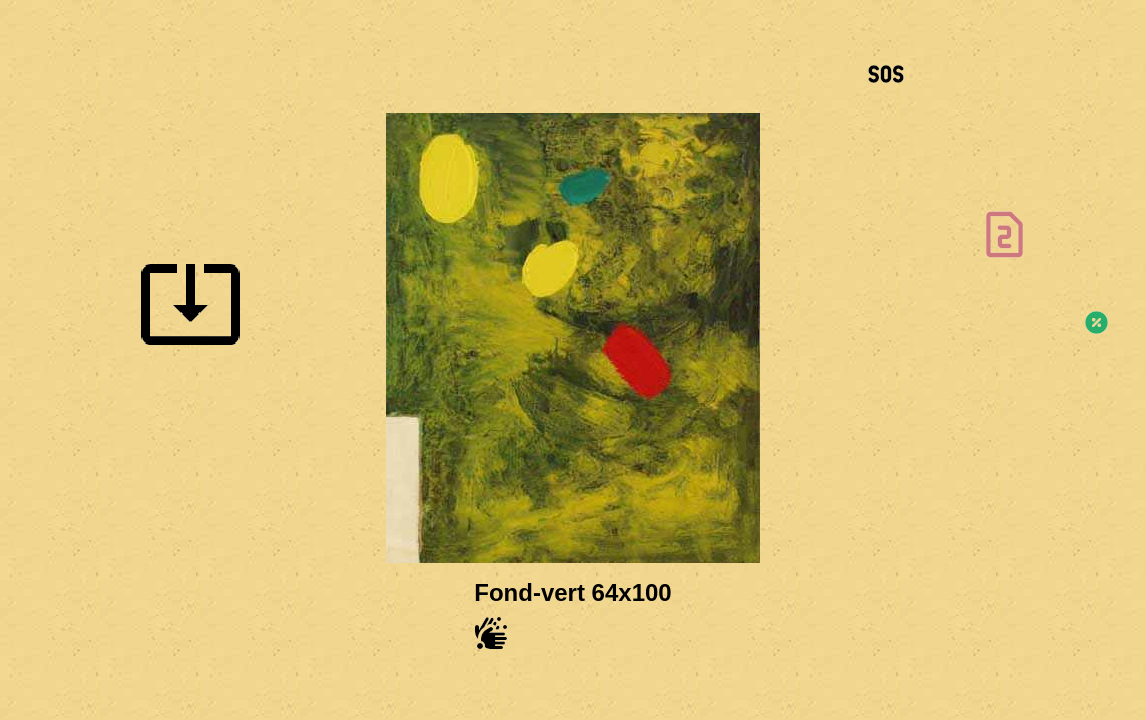  What do you see at coordinates (1096, 322) in the screenshot?
I see `view available discounts or promotions` at bounding box center [1096, 322].